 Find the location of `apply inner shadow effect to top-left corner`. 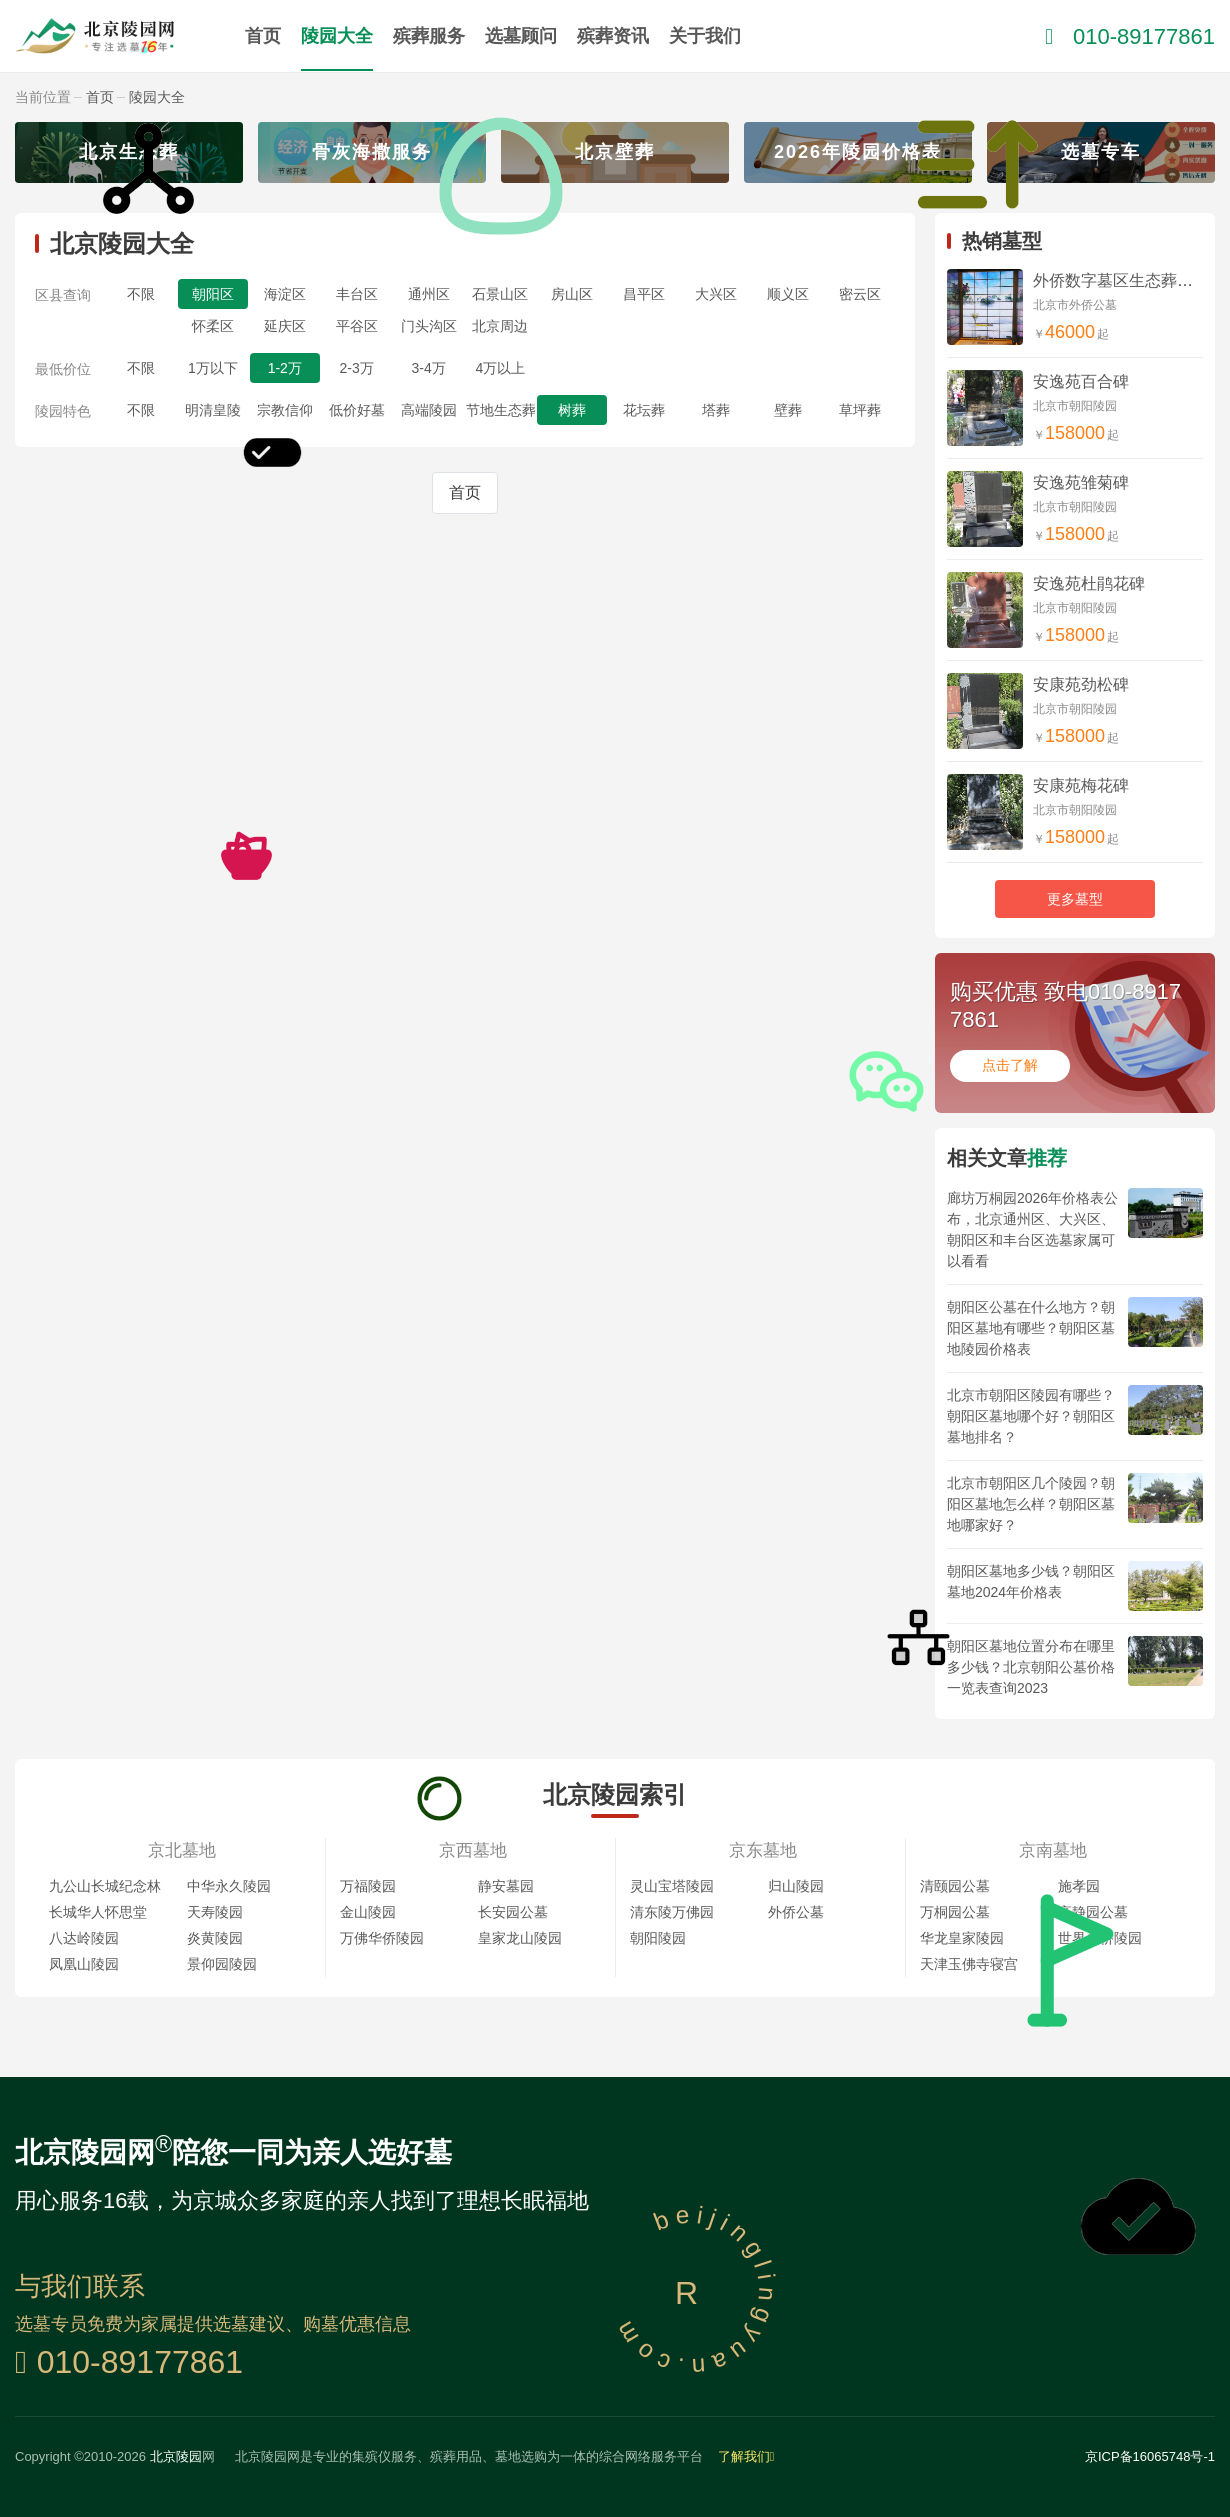

apply inner shadow effect to top-left corner is located at coordinates (439, 1798).